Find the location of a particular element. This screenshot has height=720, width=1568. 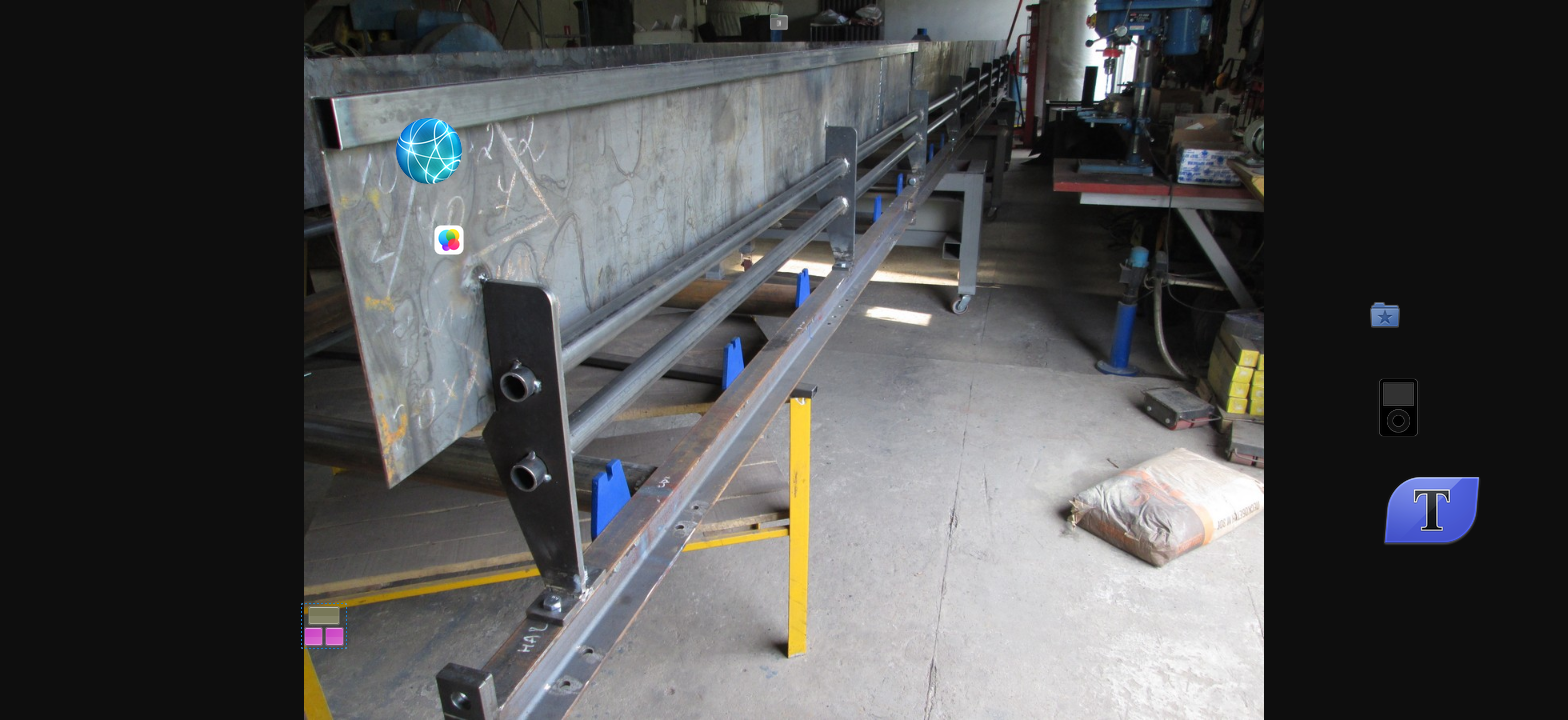

access text style library in iMovie is located at coordinates (1432, 510).